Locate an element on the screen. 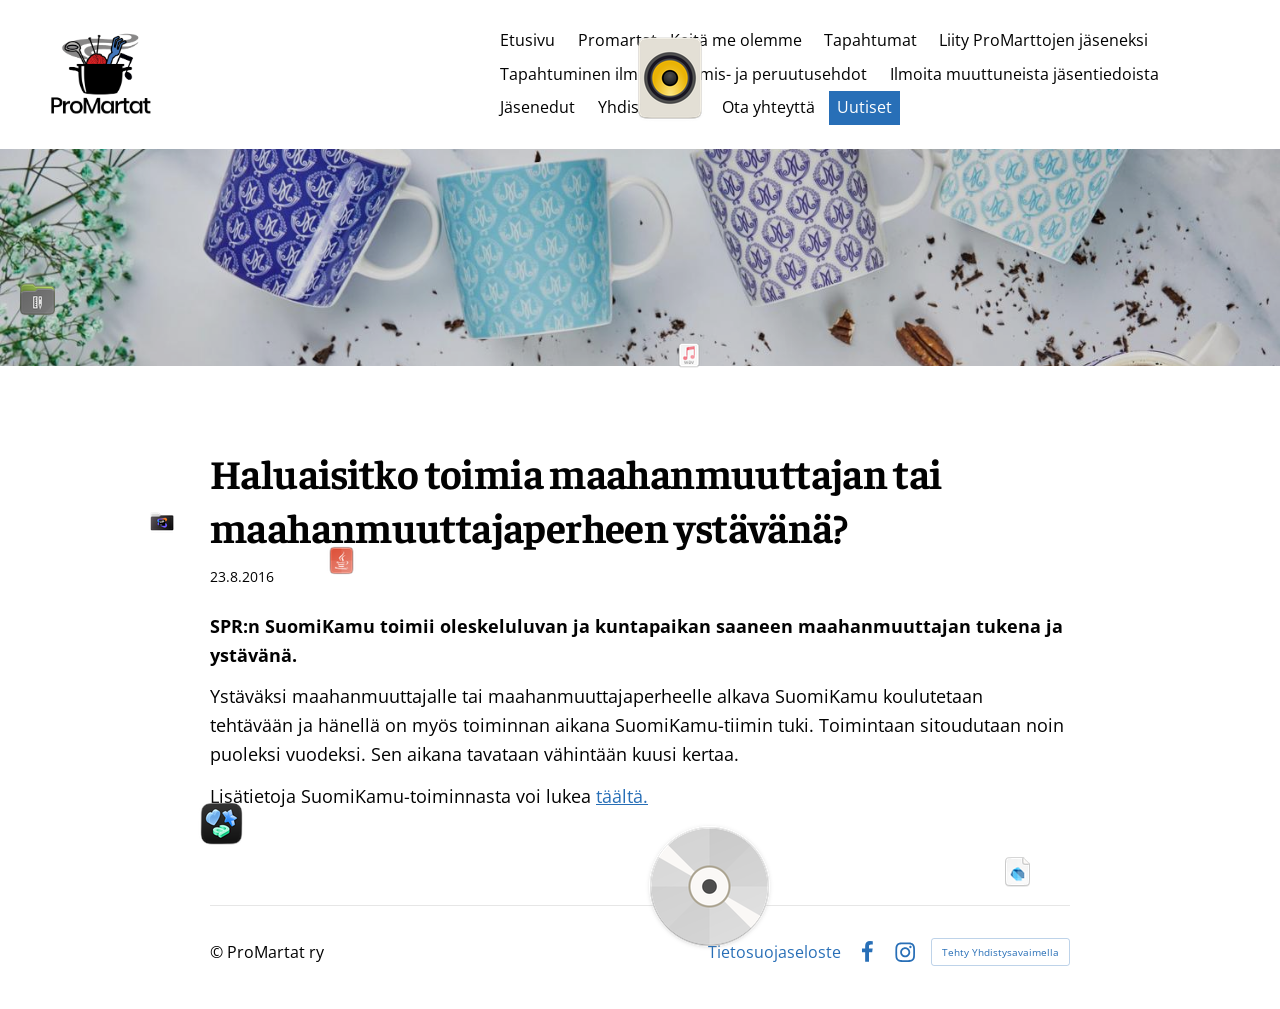  indicates a DVD-RW drive or rewritable disc is located at coordinates (709, 886).